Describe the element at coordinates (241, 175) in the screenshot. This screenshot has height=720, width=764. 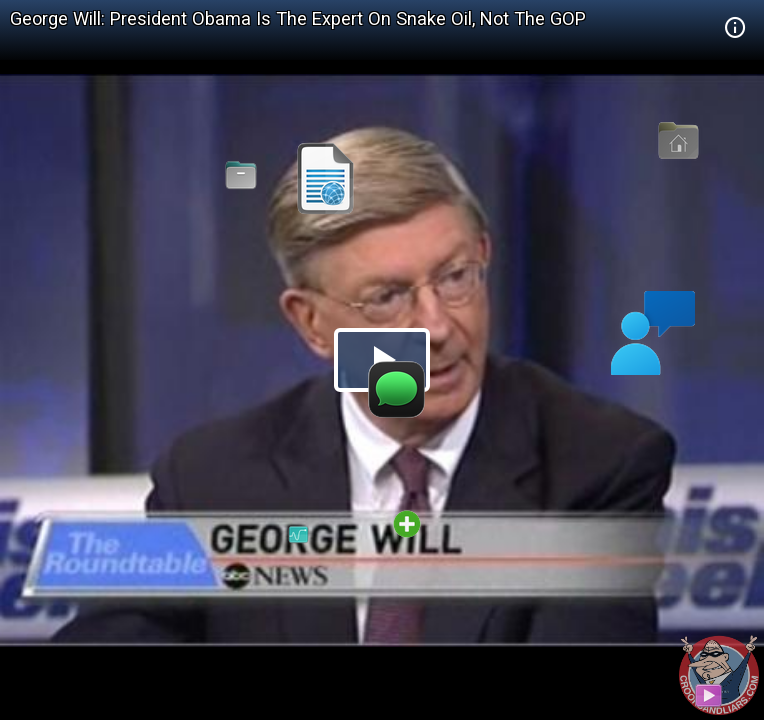
I see `open the file manager application` at that location.